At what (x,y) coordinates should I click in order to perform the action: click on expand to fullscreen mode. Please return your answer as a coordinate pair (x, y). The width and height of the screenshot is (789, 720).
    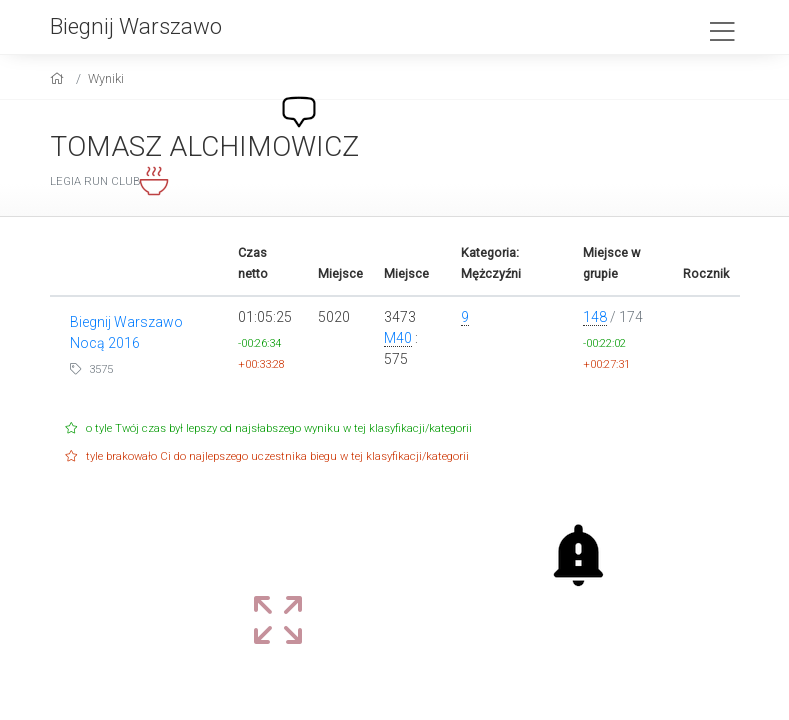
    Looking at the image, I should click on (278, 620).